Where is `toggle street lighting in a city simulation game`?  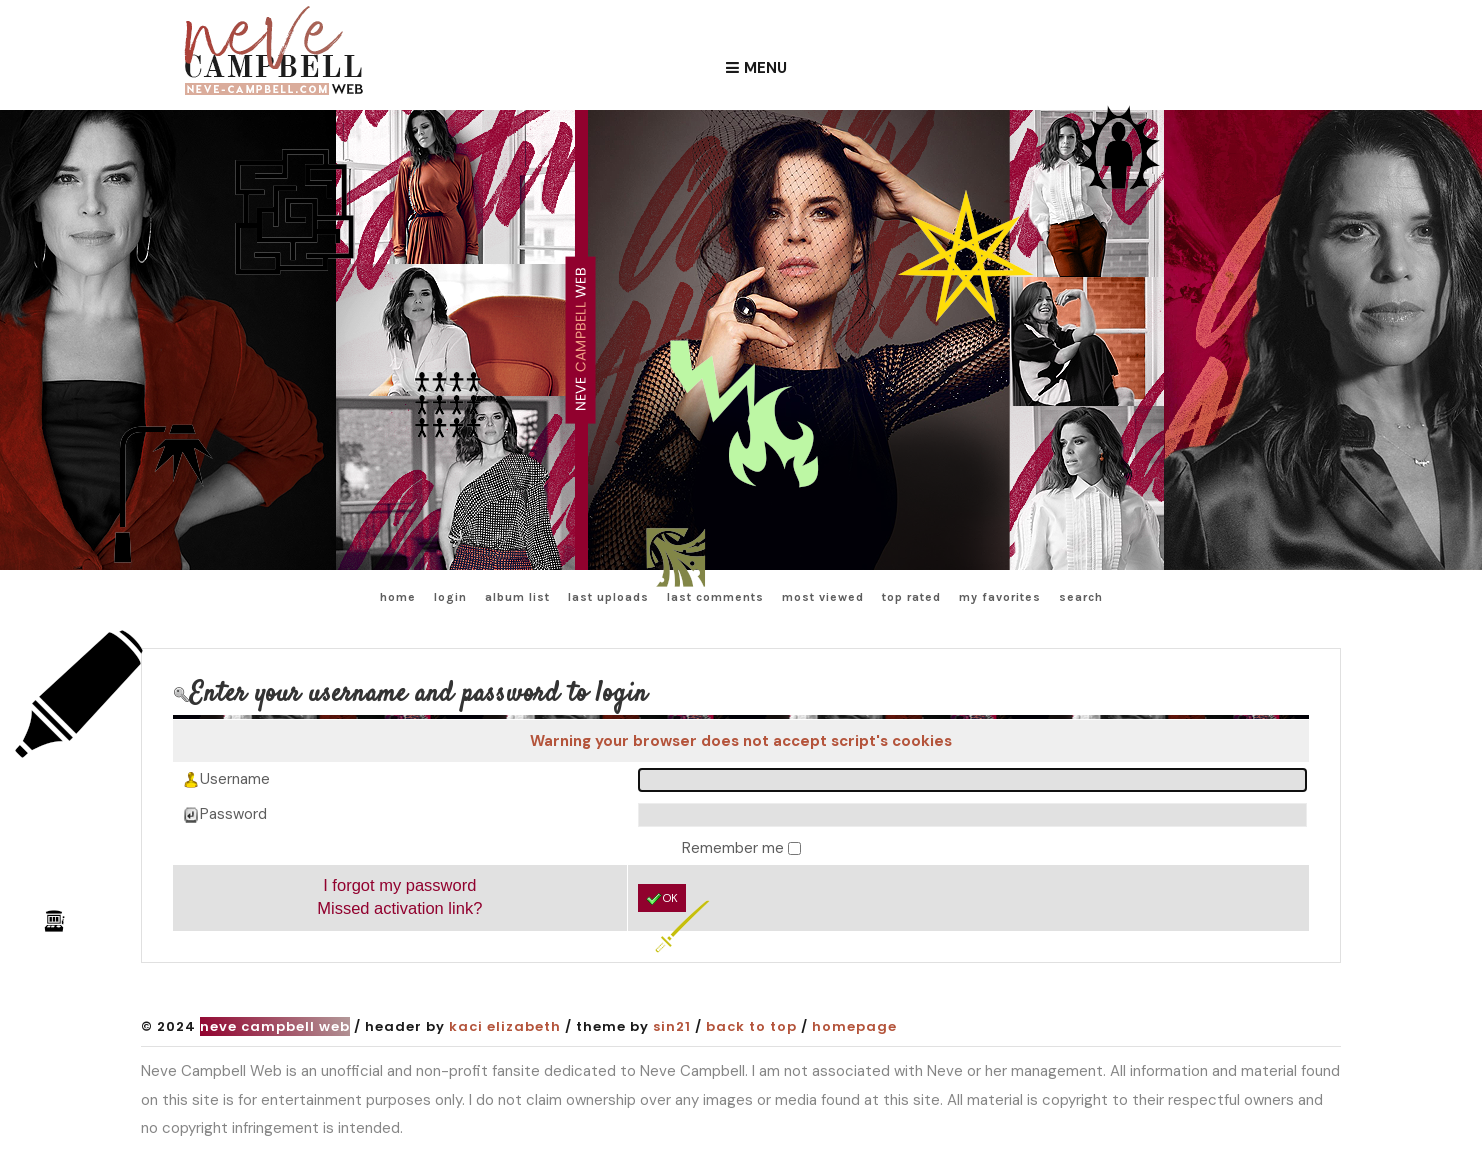
toggle street lighting in a city simulation game is located at coordinates (170, 491).